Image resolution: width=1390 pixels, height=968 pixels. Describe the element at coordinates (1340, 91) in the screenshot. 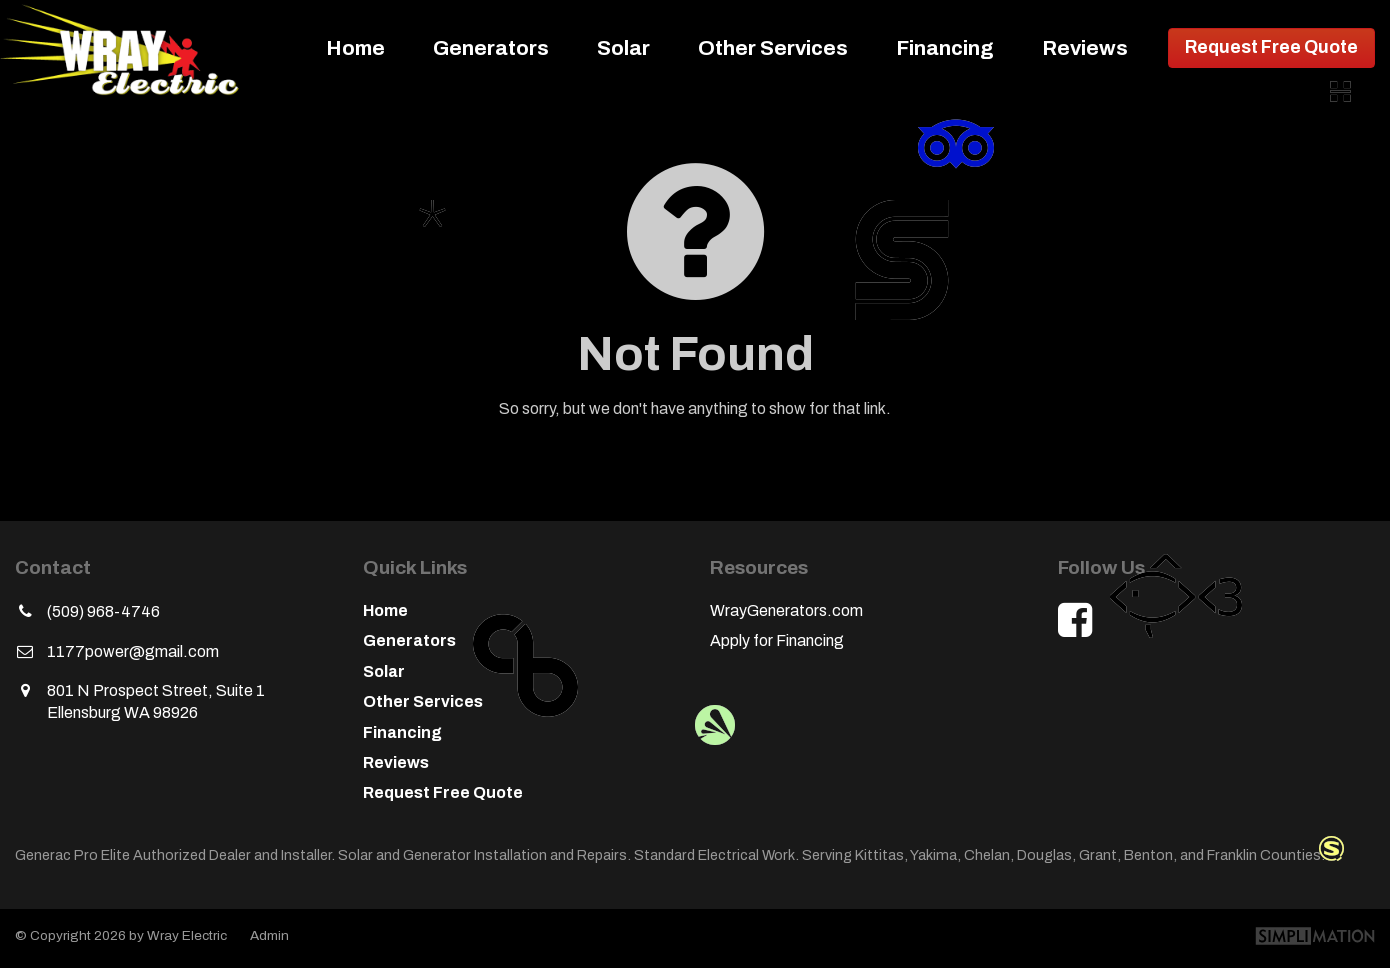

I see `scan a QR code` at that location.